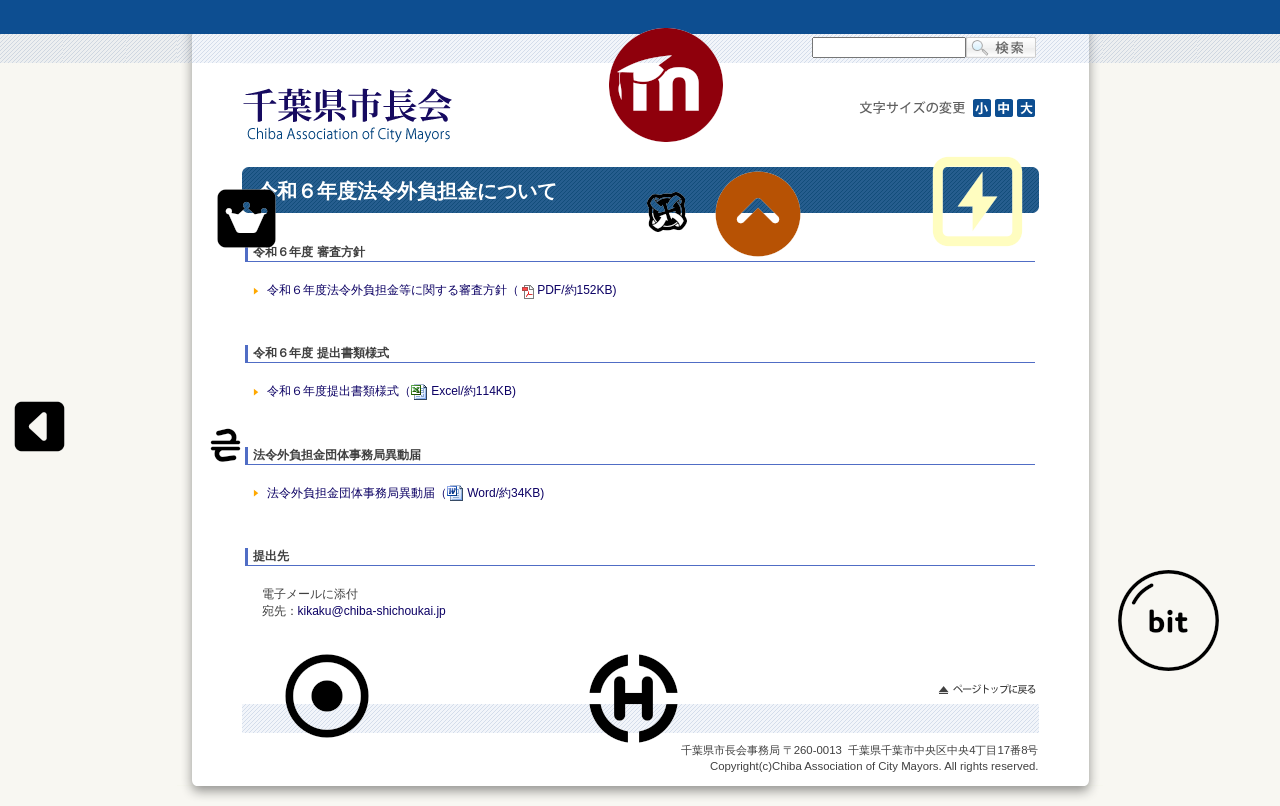  Describe the element at coordinates (633, 698) in the screenshot. I see `indicates a helipad or helicopter landing zone` at that location.